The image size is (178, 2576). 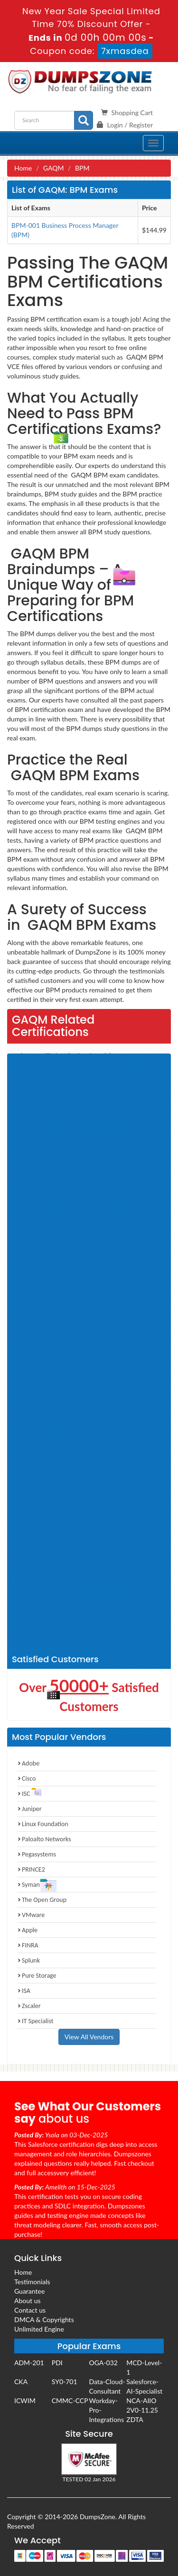 What do you see at coordinates (48, 1886) in the screenshot?
I see `open google palm ai project folder` at bounding box center [48, 1886].